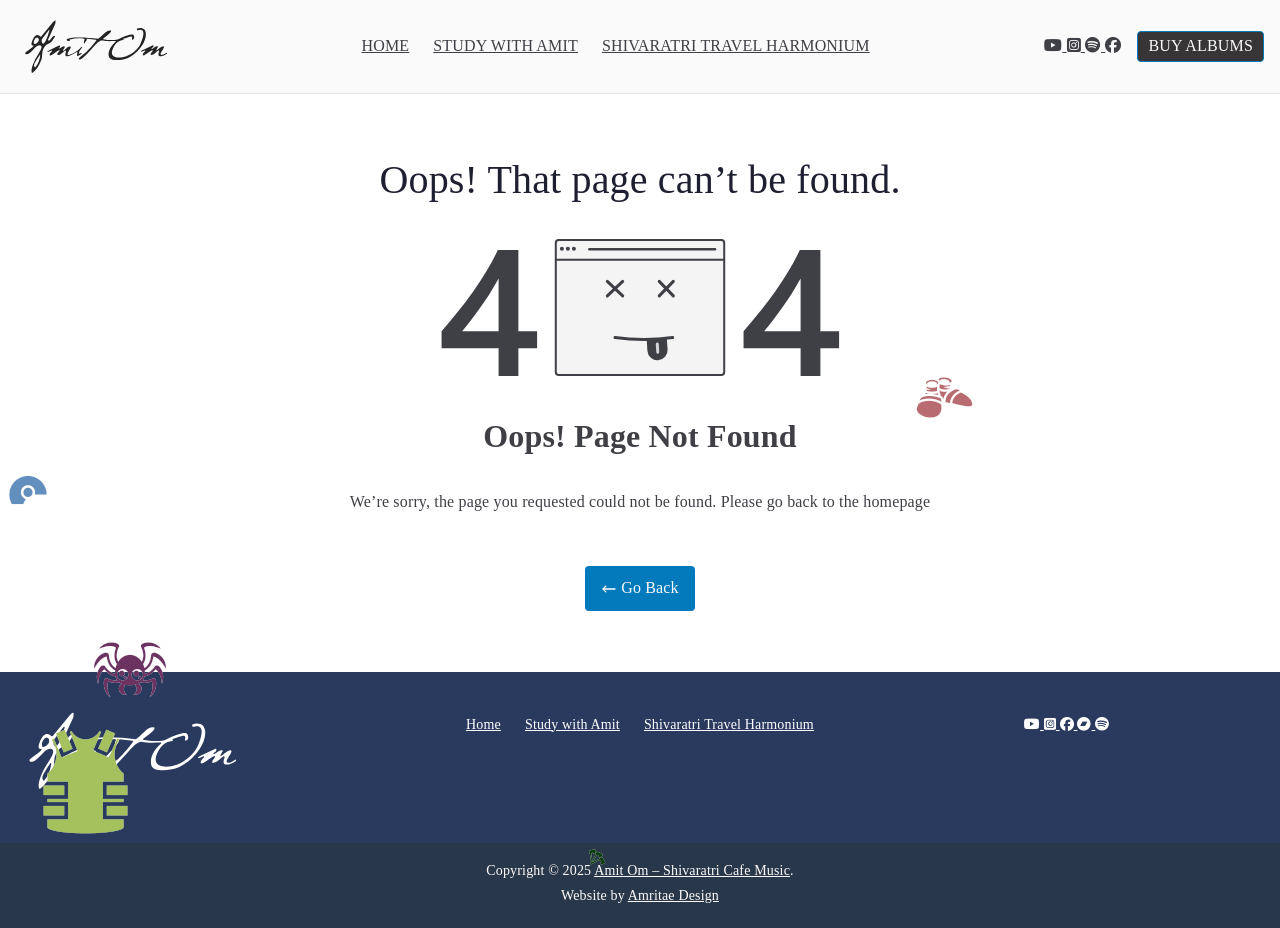  I want to click on select hatchet or axe weapon type, so click(597, 857).